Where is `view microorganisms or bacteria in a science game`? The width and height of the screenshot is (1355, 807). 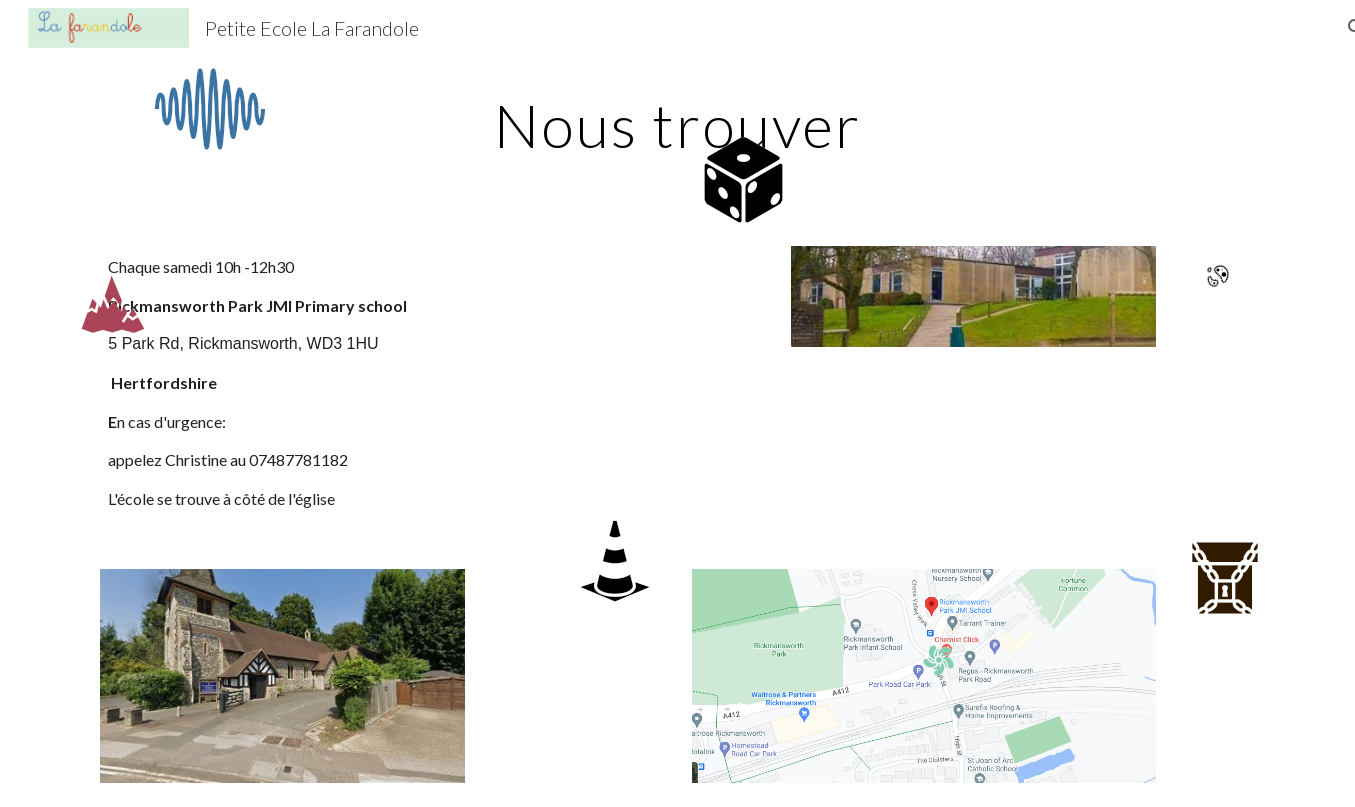 view microorganisms or bacteria in a science game is located at coordinates (1218, 276).